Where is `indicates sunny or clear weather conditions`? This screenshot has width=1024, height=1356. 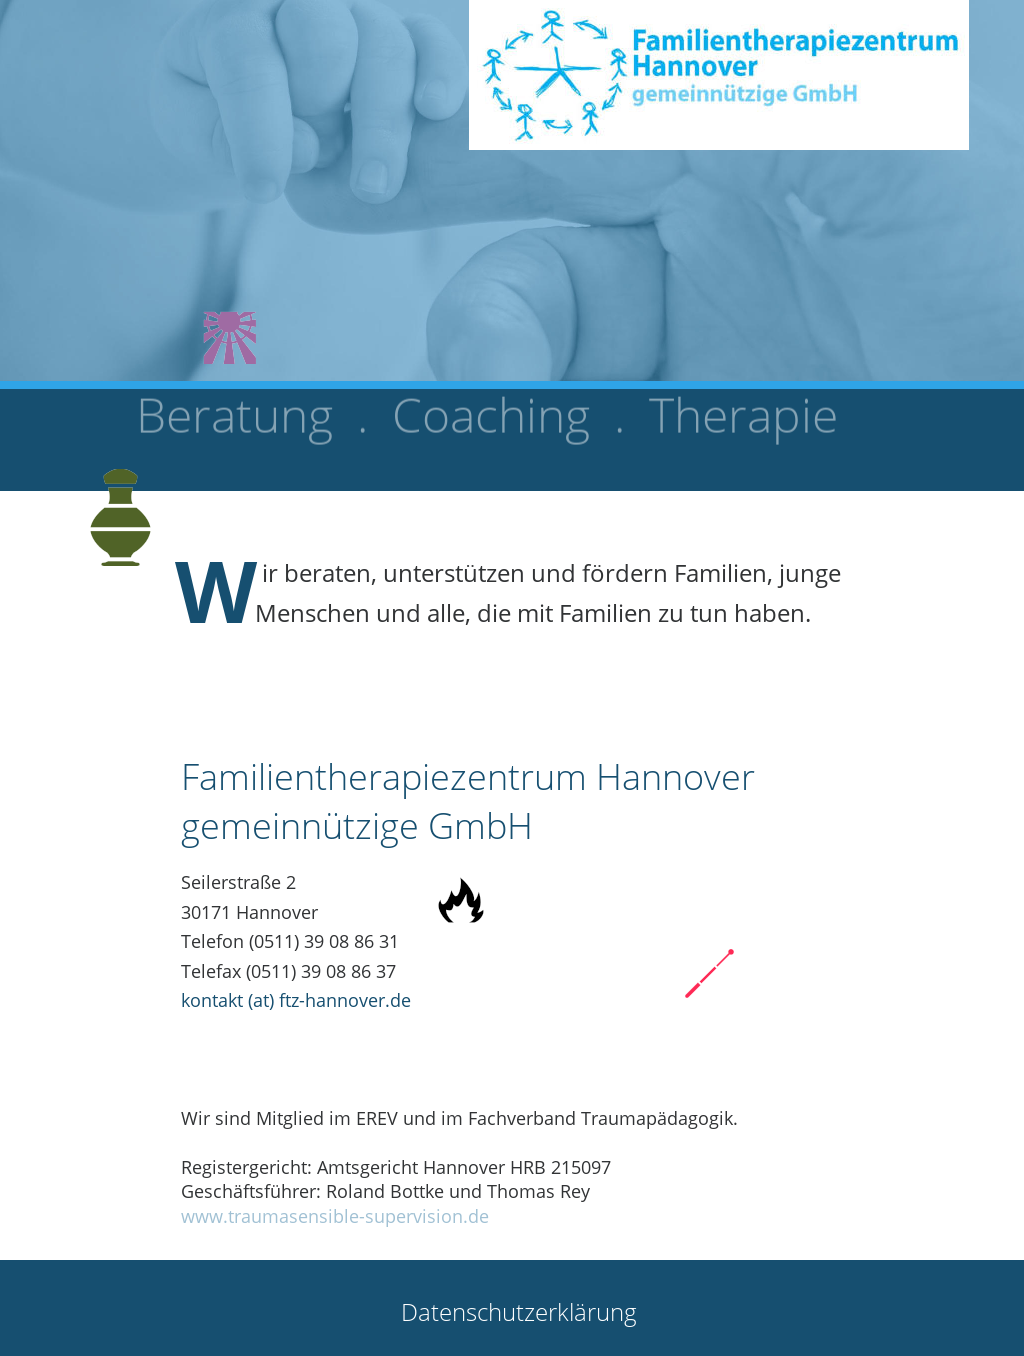
indicates sunny or clear weather conditions is located at coordinates (230, 338).